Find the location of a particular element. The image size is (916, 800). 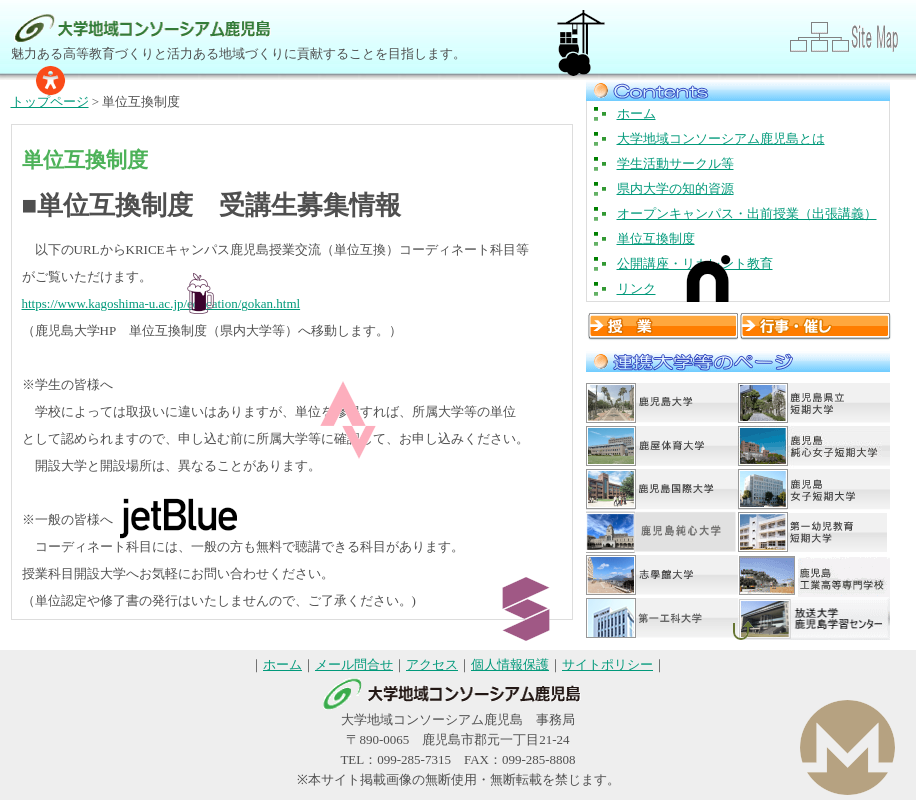

link to homebrew package manager website is located at coordinates (200, 293).